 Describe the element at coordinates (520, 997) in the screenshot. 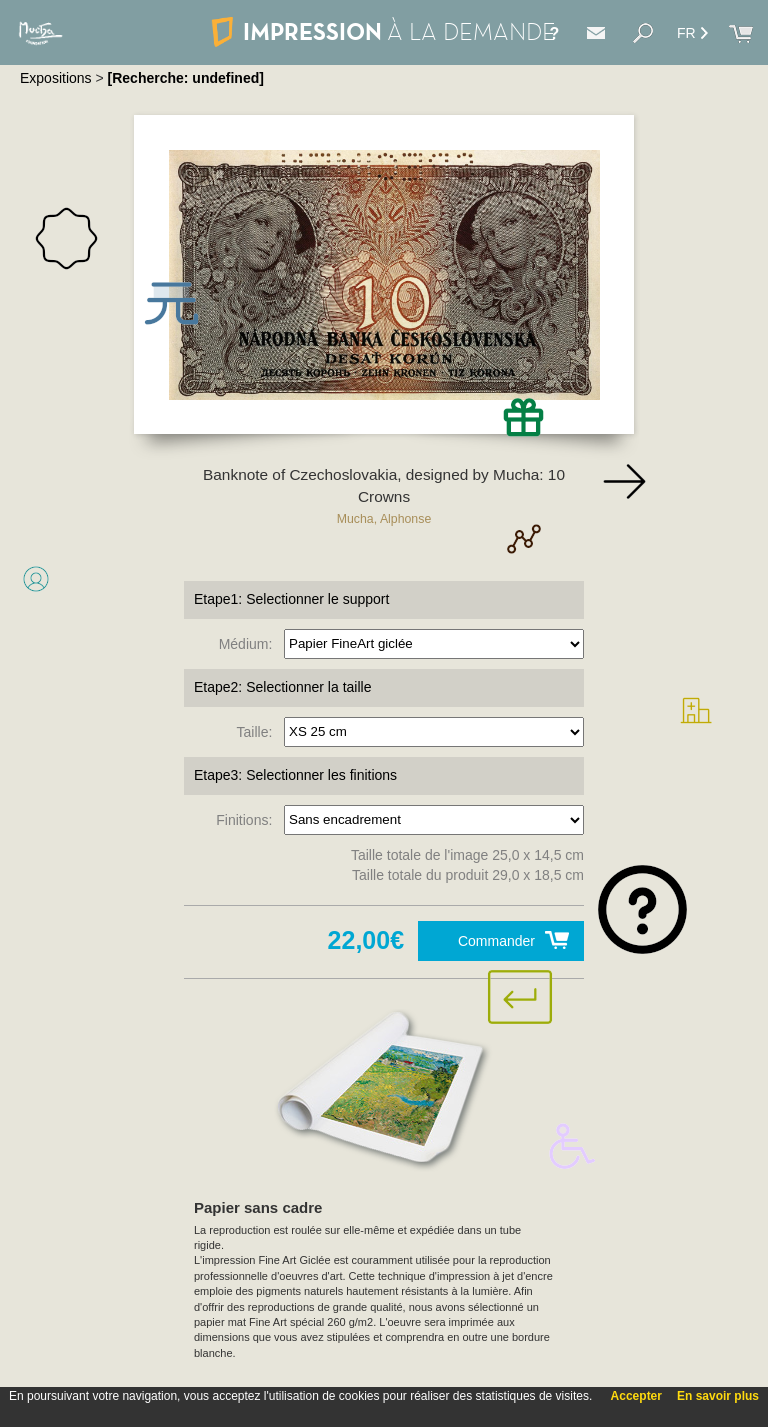

I see `press enter or return key` at that location.